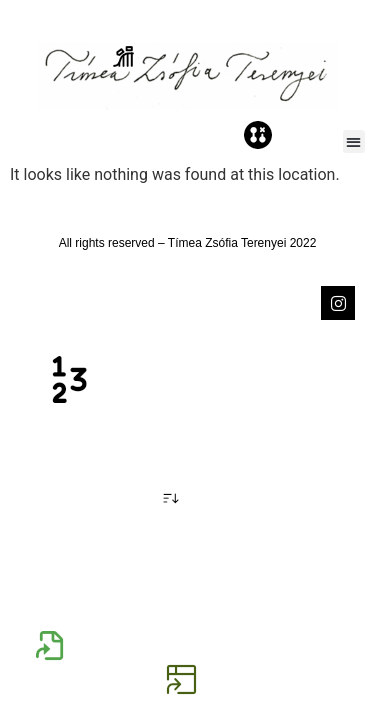  What do you see at coordinates (67, 379) in the screenshot?
I see `toggle numbered list formatting` at bounding box center [67, 379].